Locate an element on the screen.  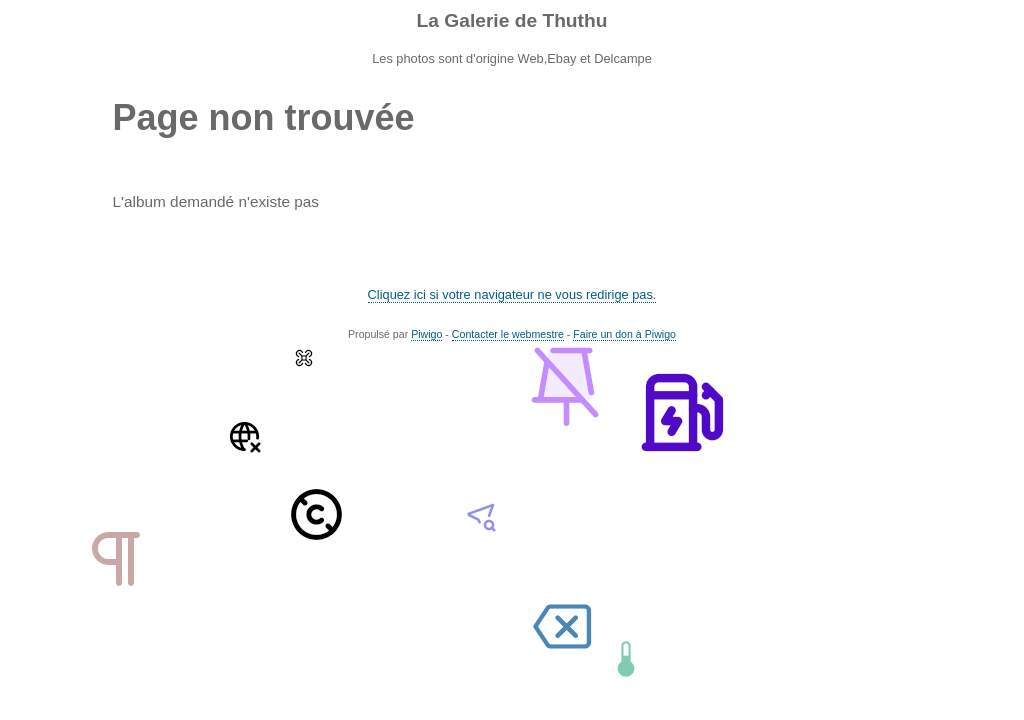
unpin this item is located at coordinates (566, 382).